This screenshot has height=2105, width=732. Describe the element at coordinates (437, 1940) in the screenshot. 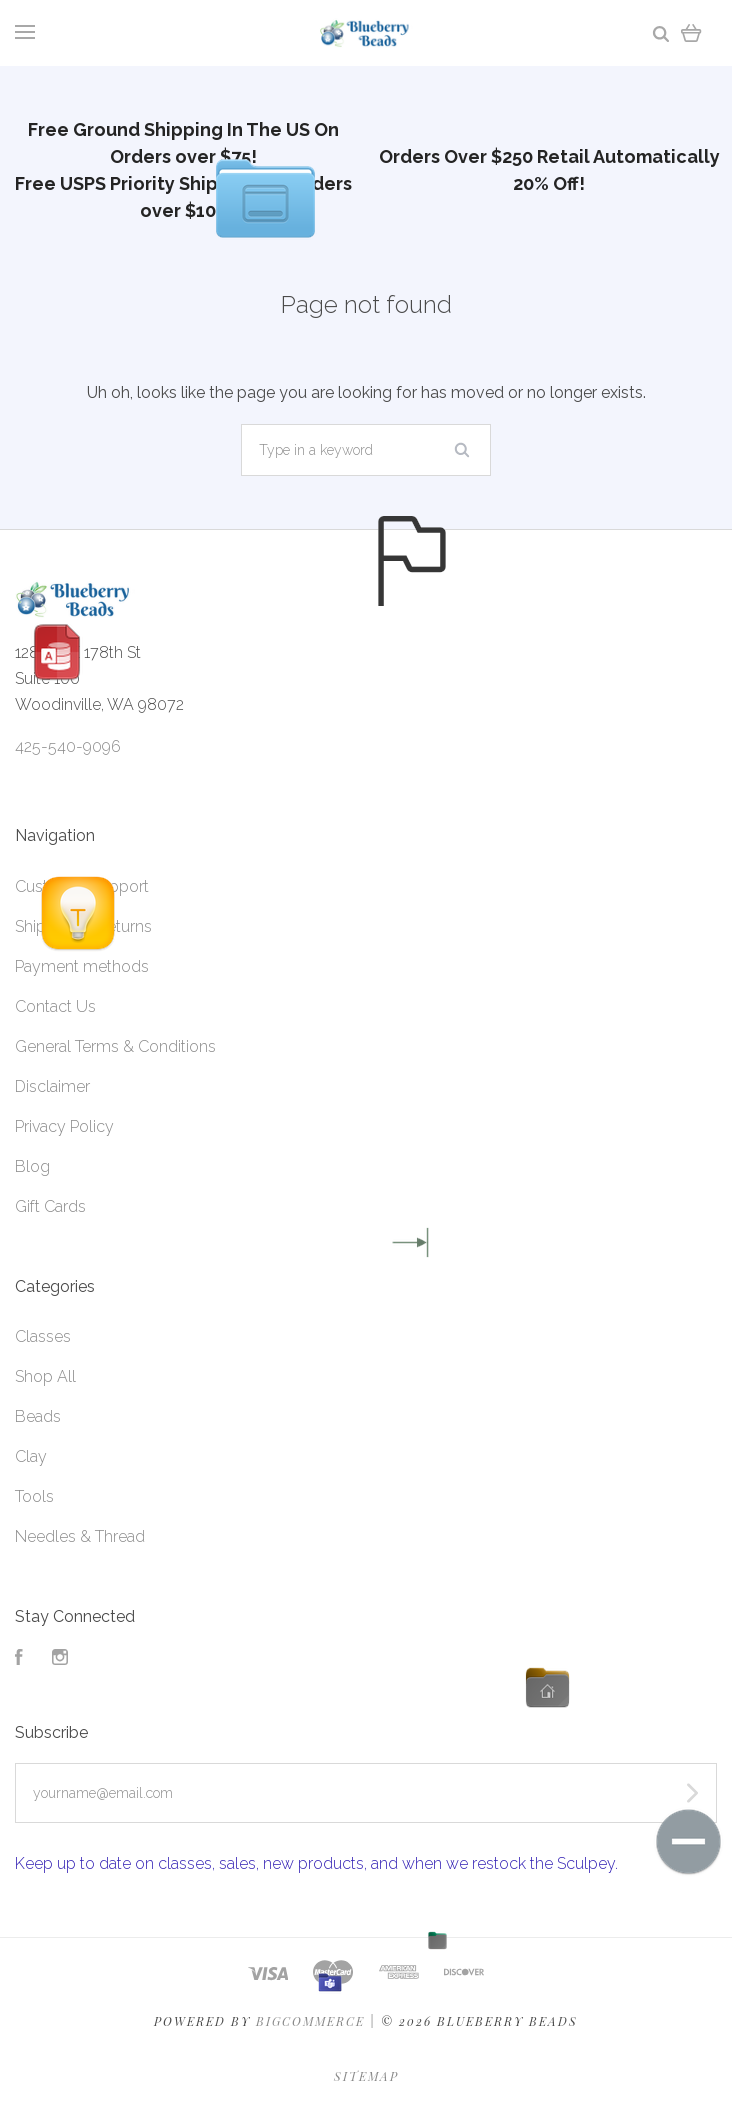

I see `open folder to view contents` at that location.